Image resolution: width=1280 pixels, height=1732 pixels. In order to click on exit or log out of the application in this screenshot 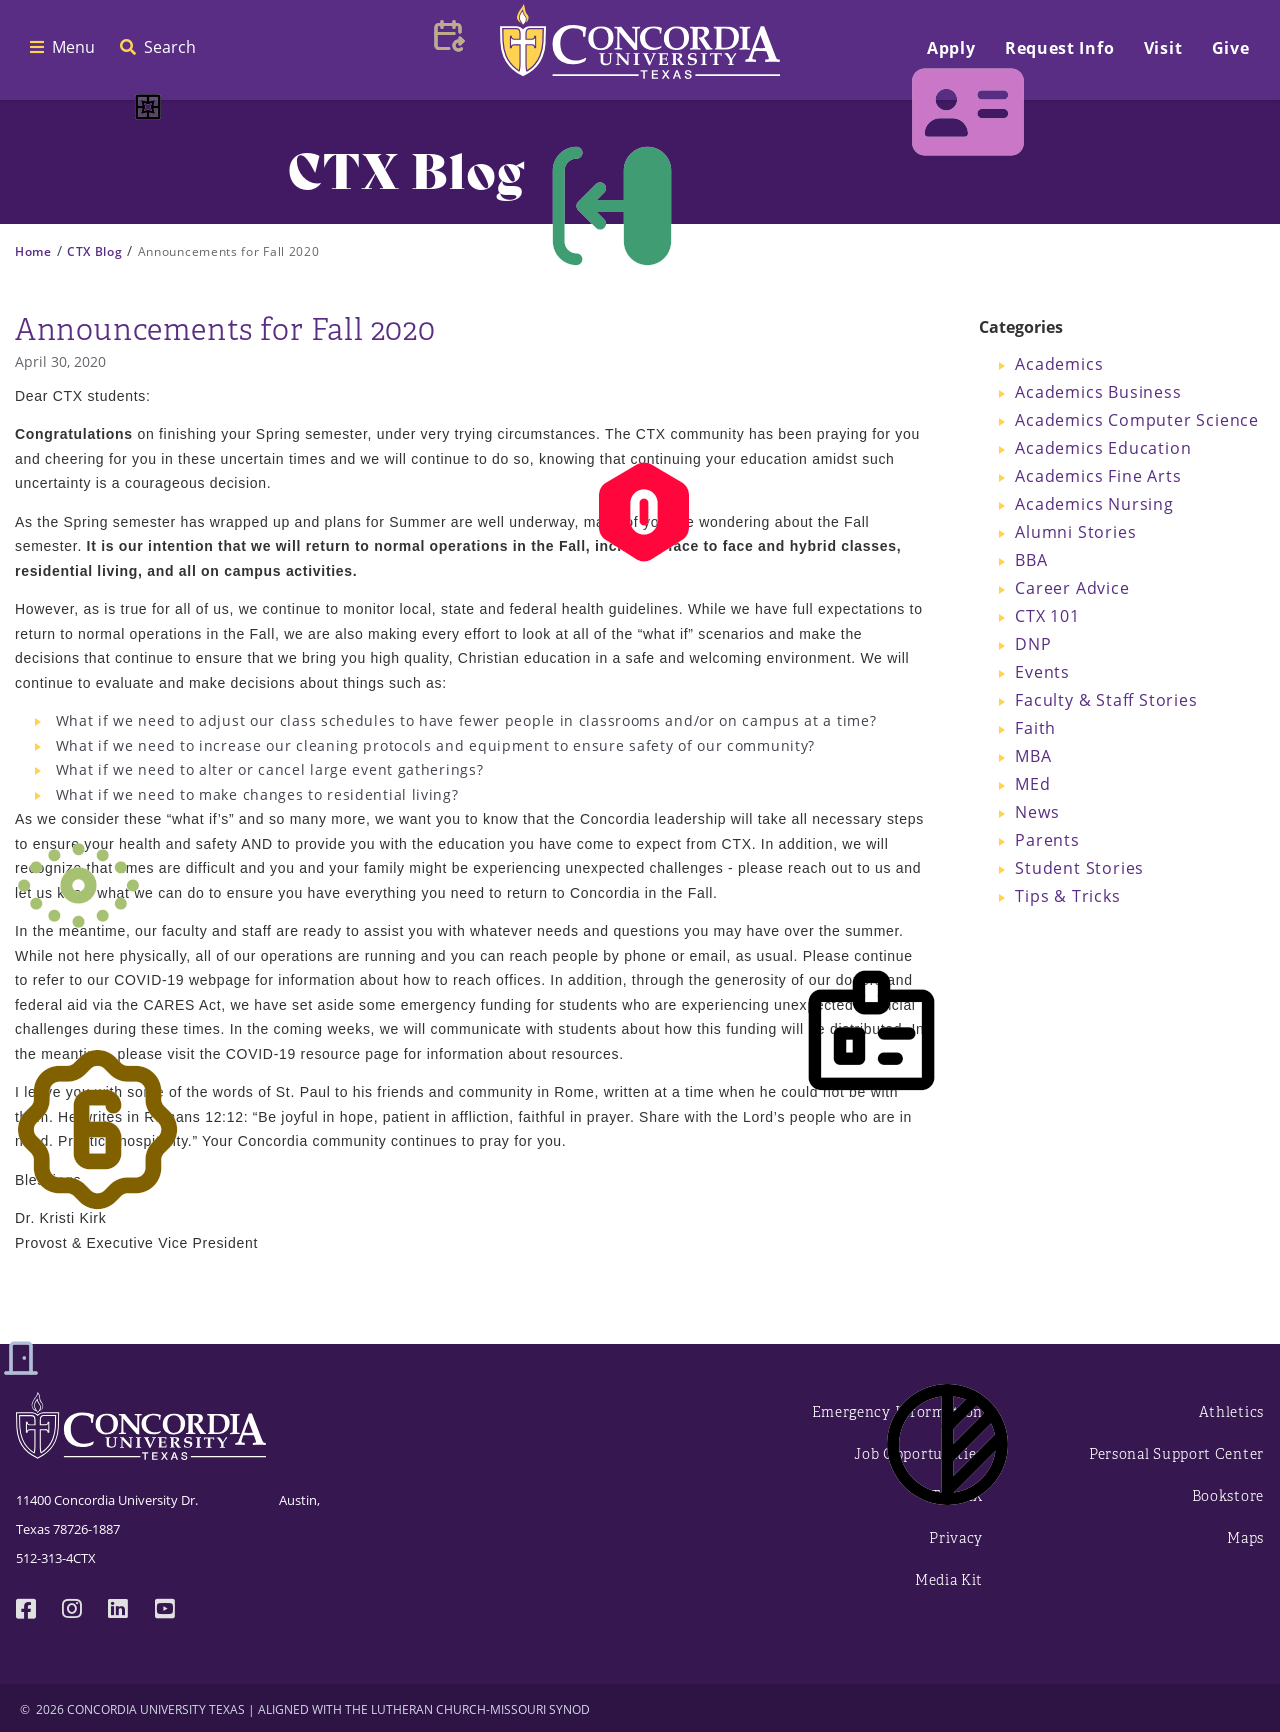, I will do `click(21, 1358)`.